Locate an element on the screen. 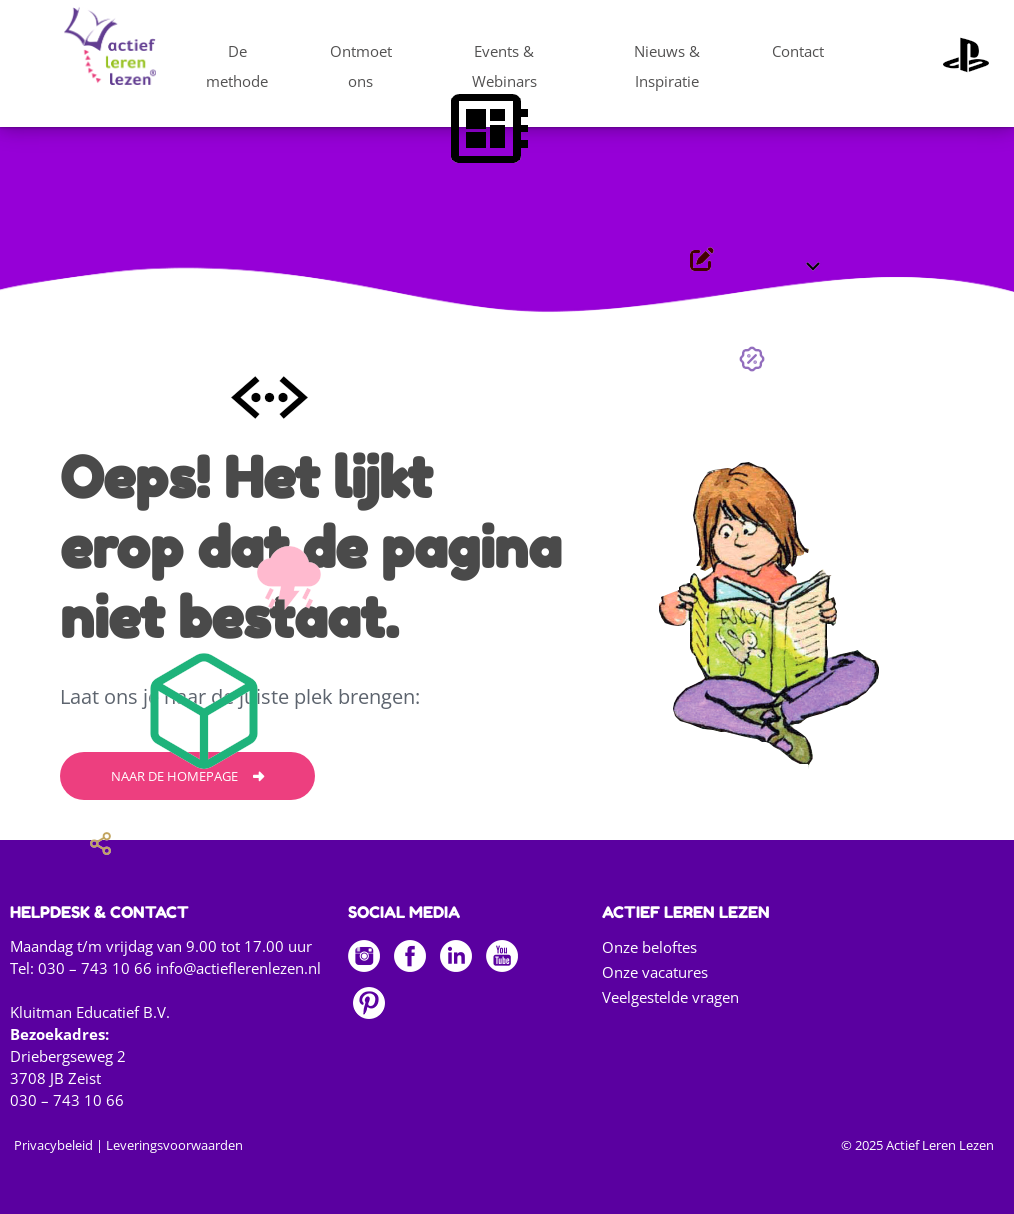  indicates code is currently processing or compiling is located at coordinates (269, 397).